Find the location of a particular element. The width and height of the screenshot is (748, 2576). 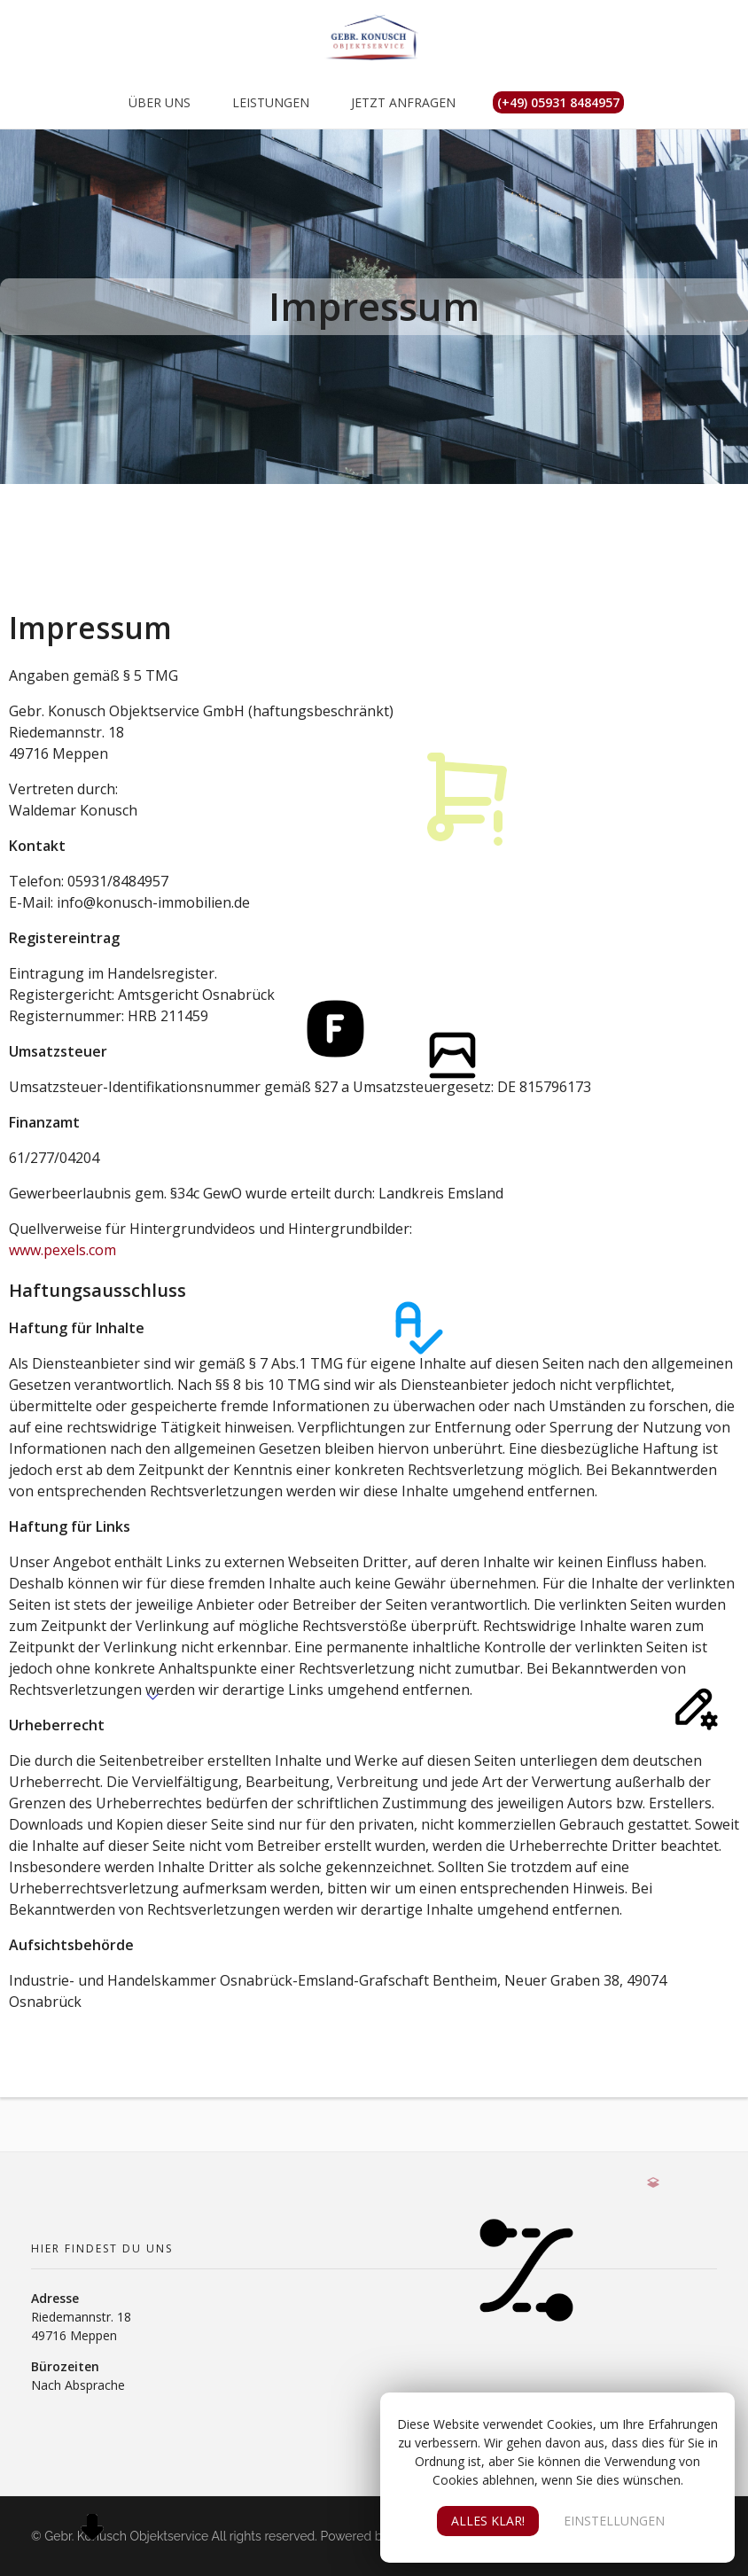

access theater or cinema showtimes is located at coordinates (452, 1055).